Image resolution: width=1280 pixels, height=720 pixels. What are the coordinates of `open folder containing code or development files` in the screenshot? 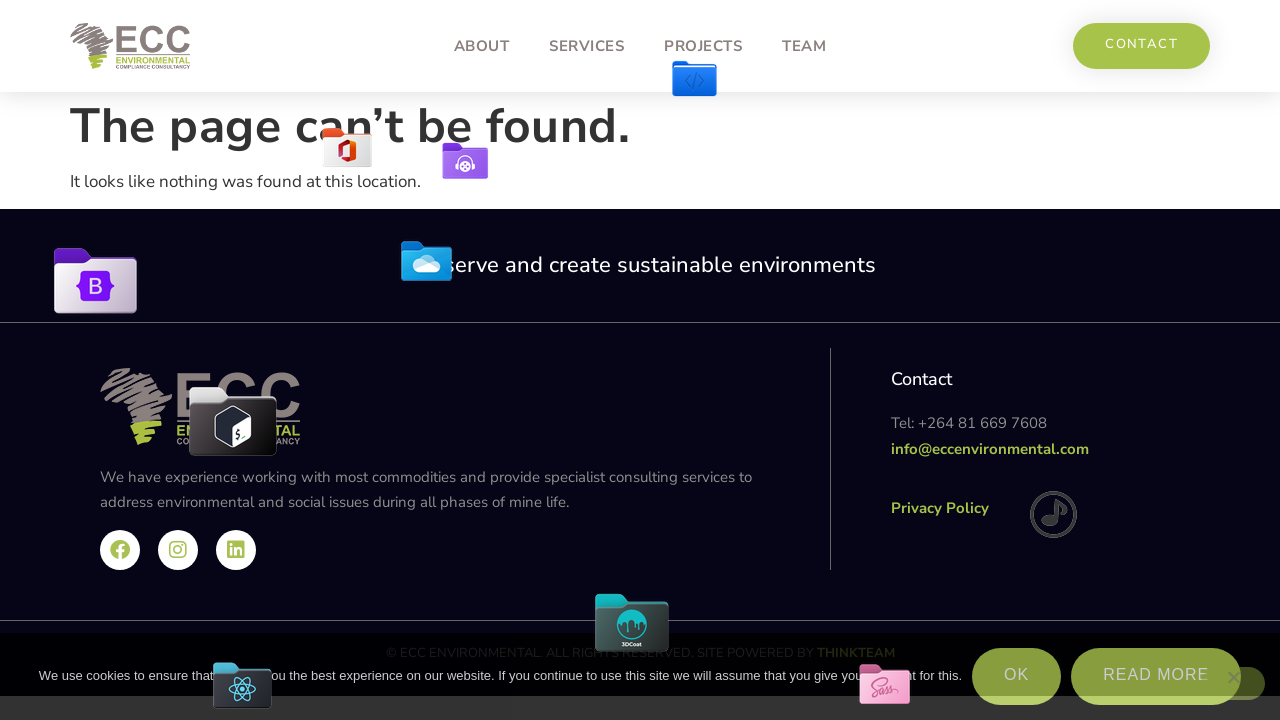 It's located at (694, 78).